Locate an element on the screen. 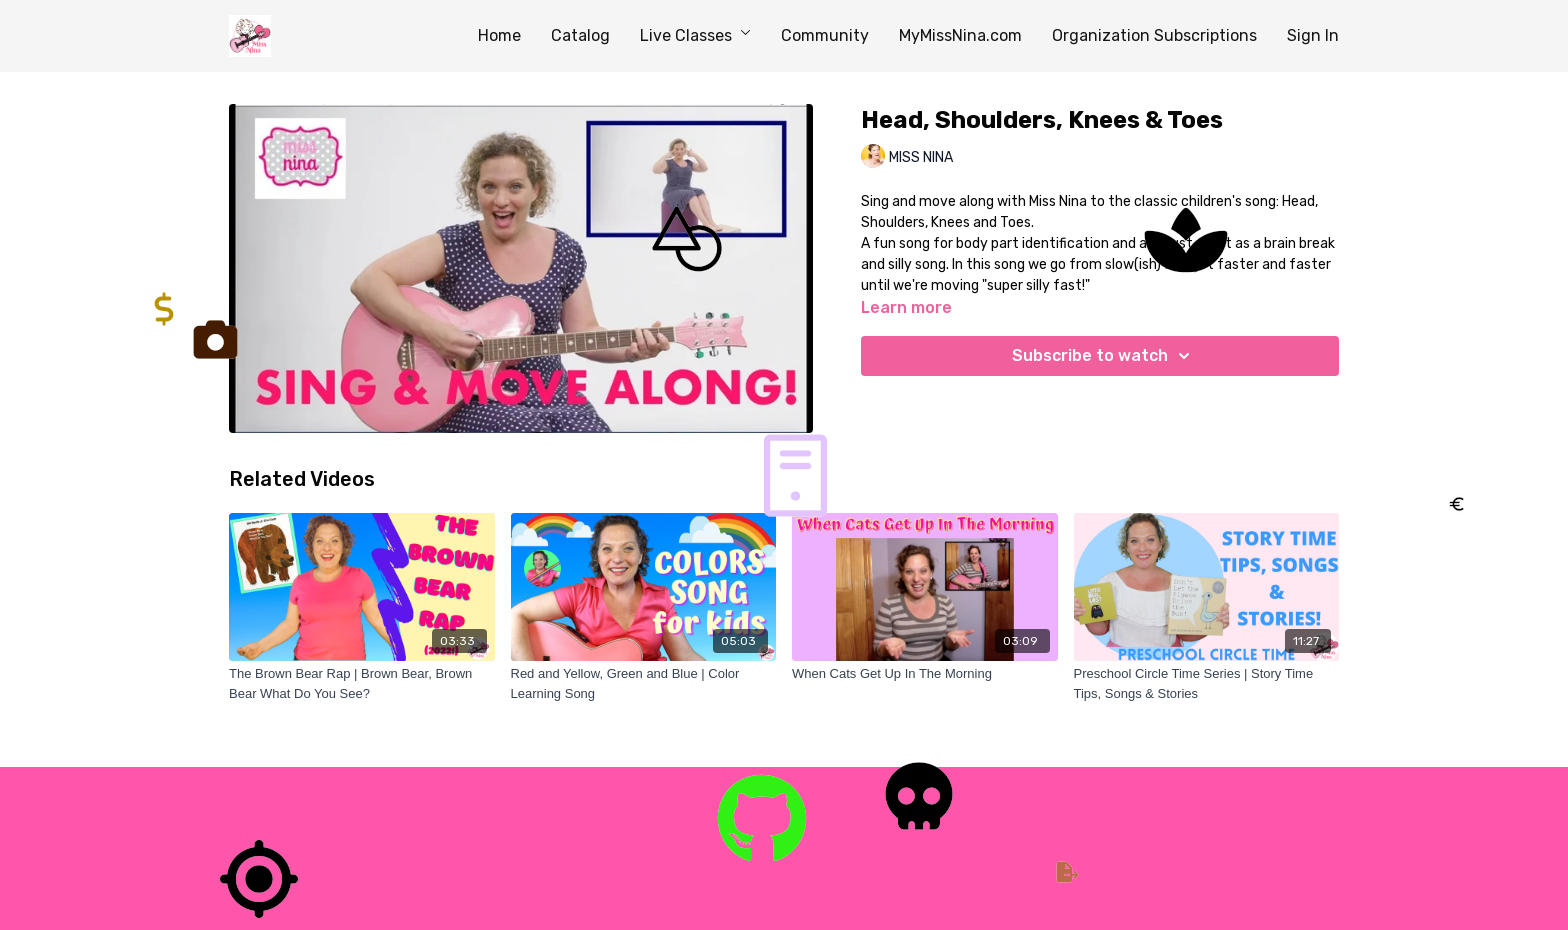 This screenshot has height=930, width=1568. access server or desktop computer settings is located at coordinates (795, 475).